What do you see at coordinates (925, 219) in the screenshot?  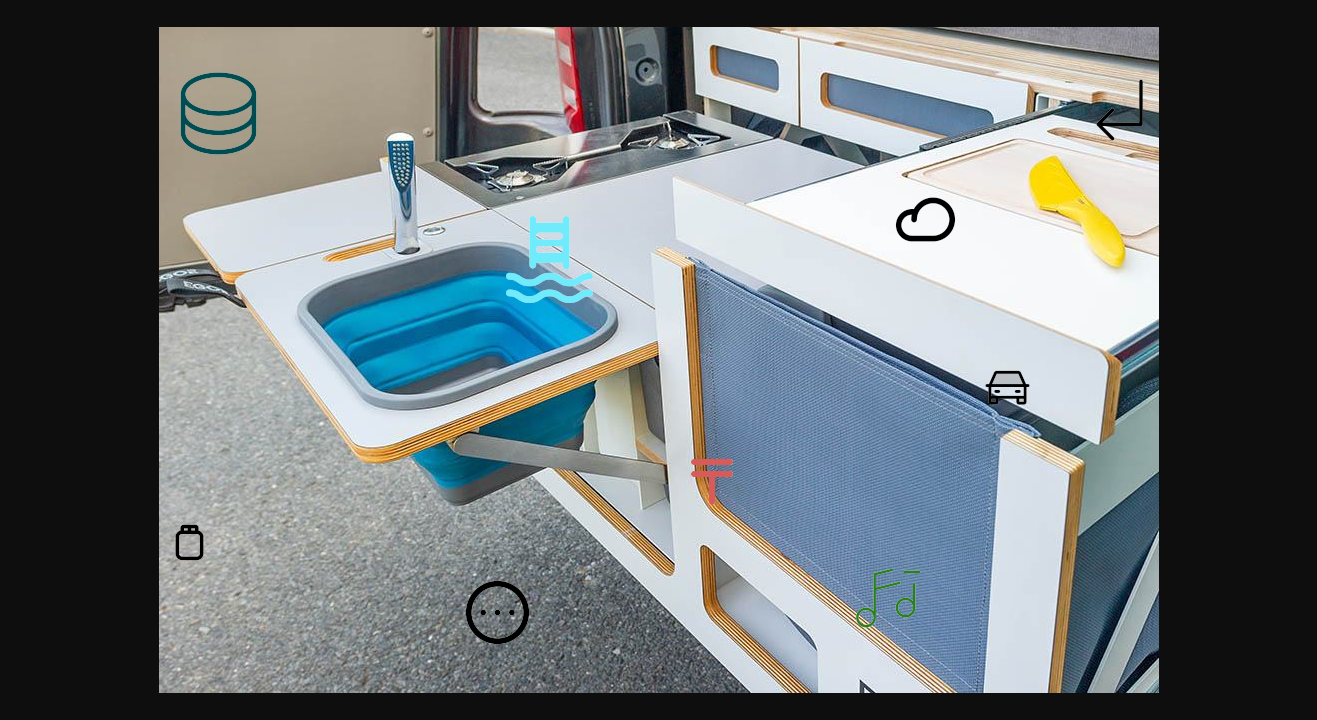 I see `access cloud storage` at bounding box center [925, 219].